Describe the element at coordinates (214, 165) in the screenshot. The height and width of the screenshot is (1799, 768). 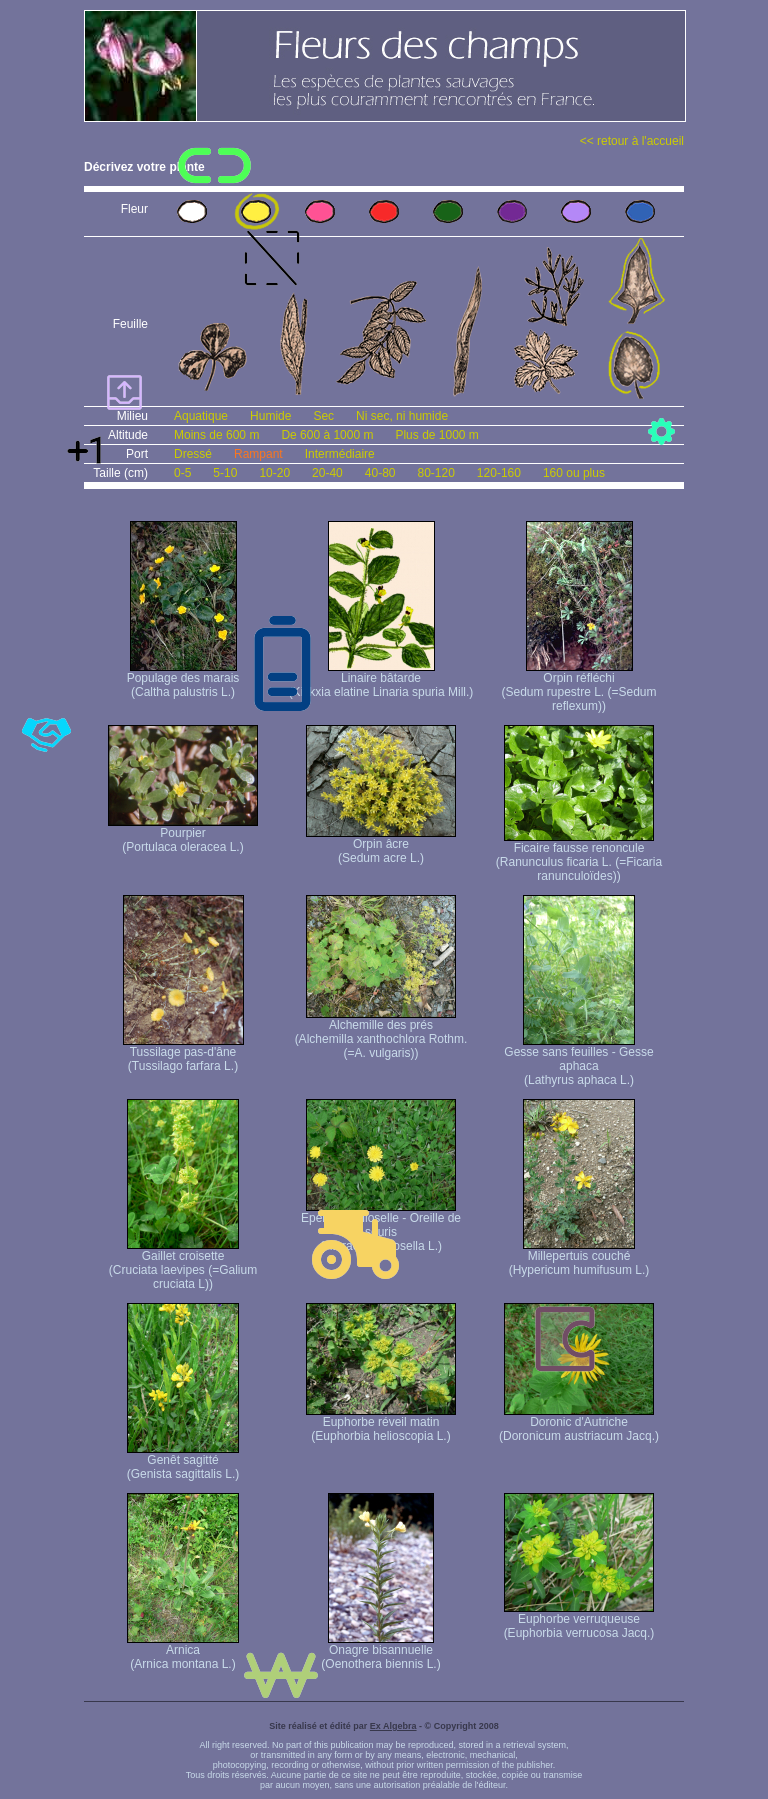
I see `unlink or disconnect a shared item` at that location.